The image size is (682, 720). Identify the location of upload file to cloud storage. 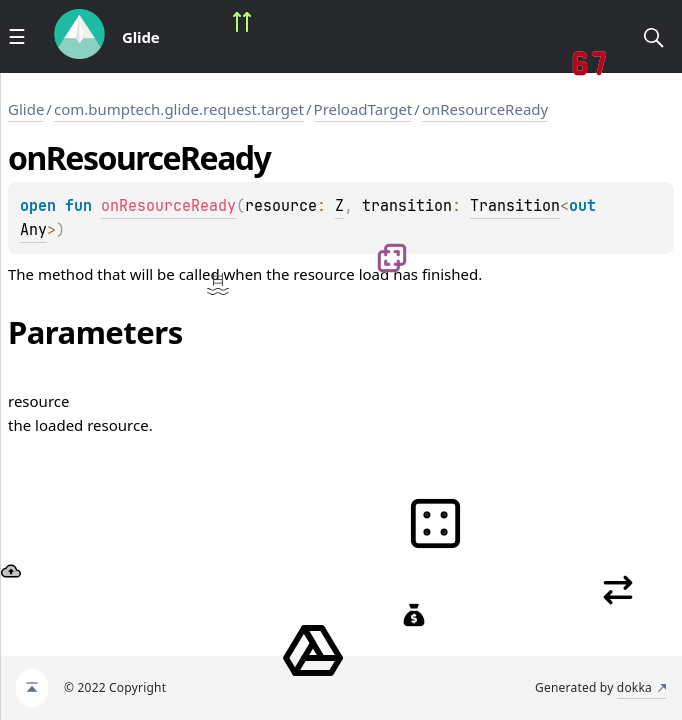
(11, 571).